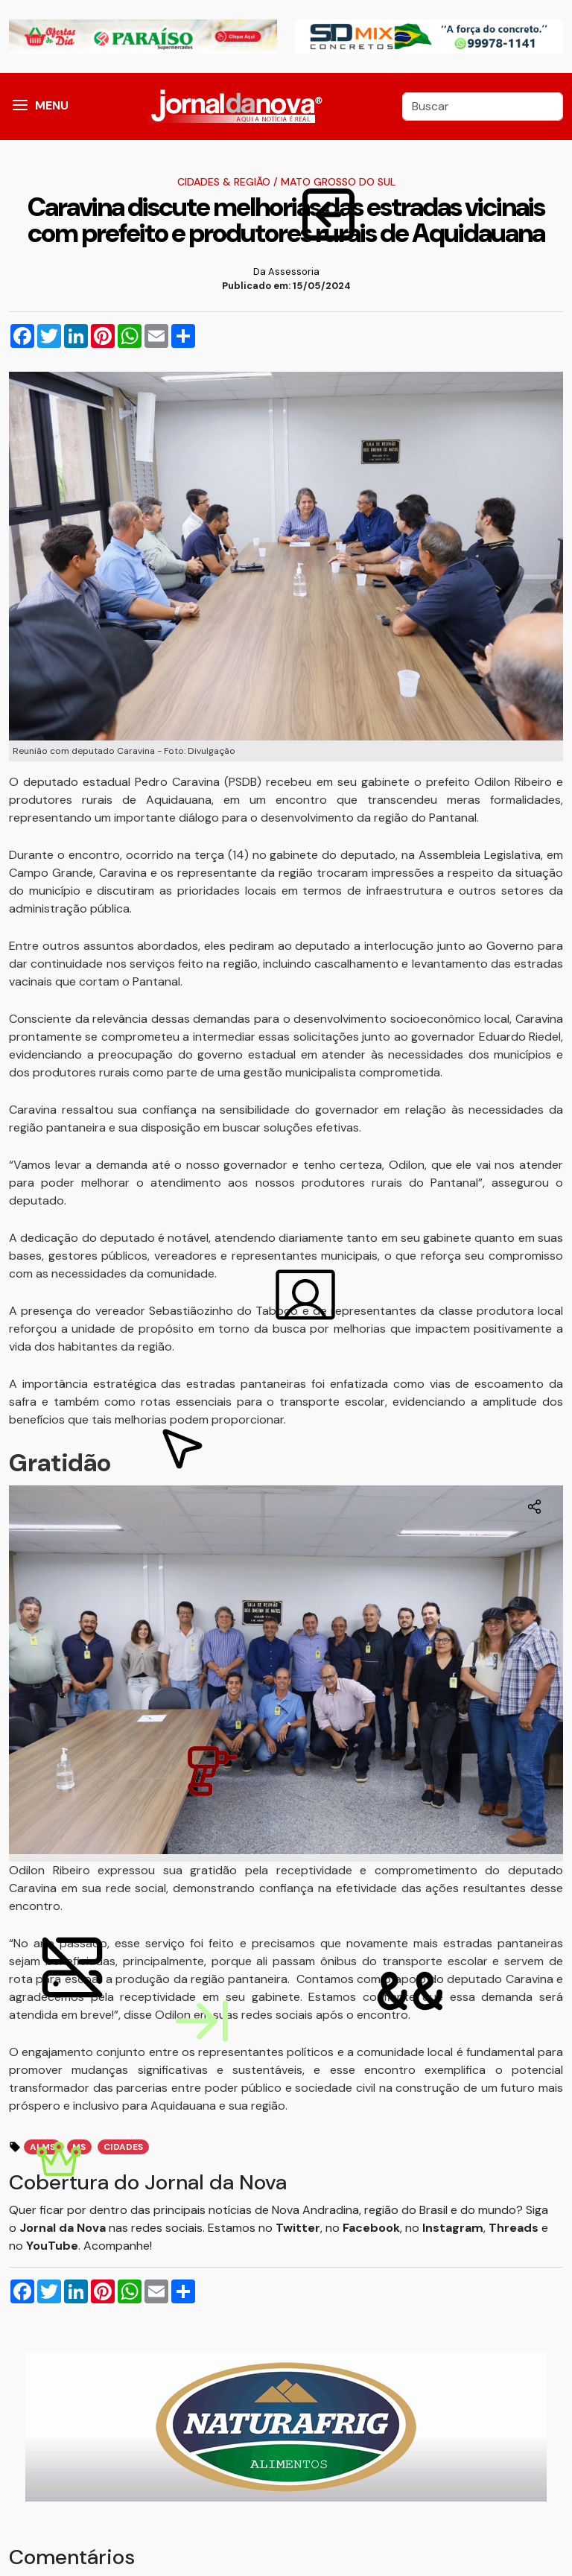  Describe the element at coordinates (59, 2161) in the screenshot. I see `indicates premium or VIP membership status` at that location.